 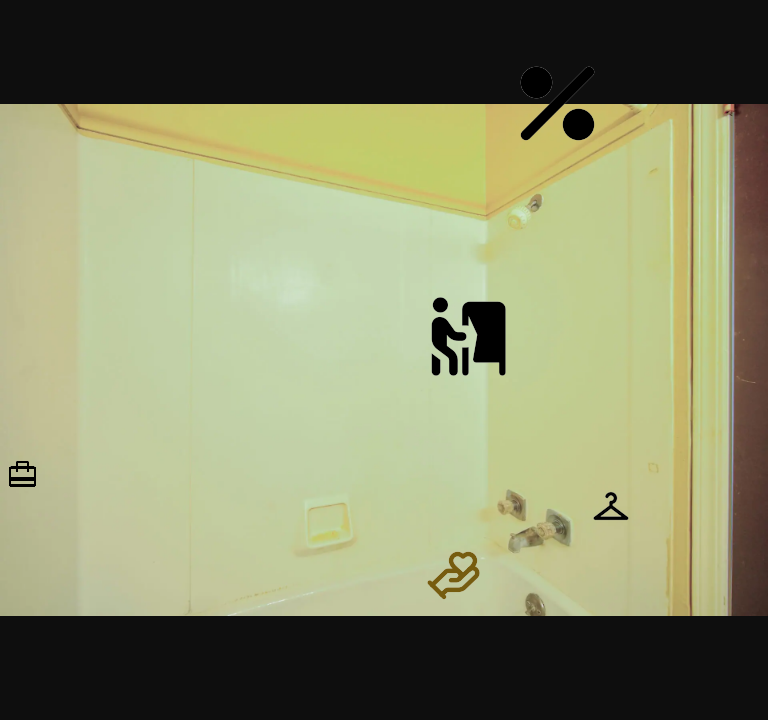 I want to click on access voting or polling booth, so click(x=466, y=336).